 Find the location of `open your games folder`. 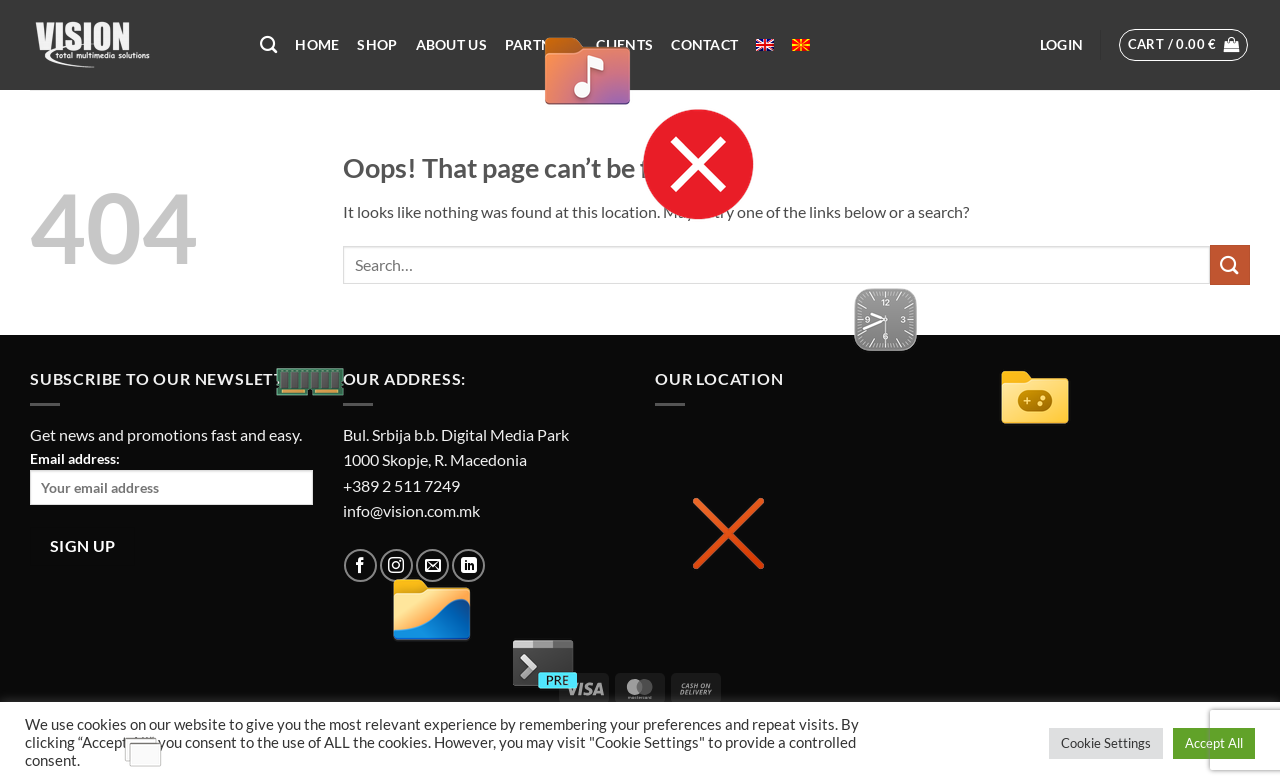

open your games folder is located at coordinates (1035, 399).